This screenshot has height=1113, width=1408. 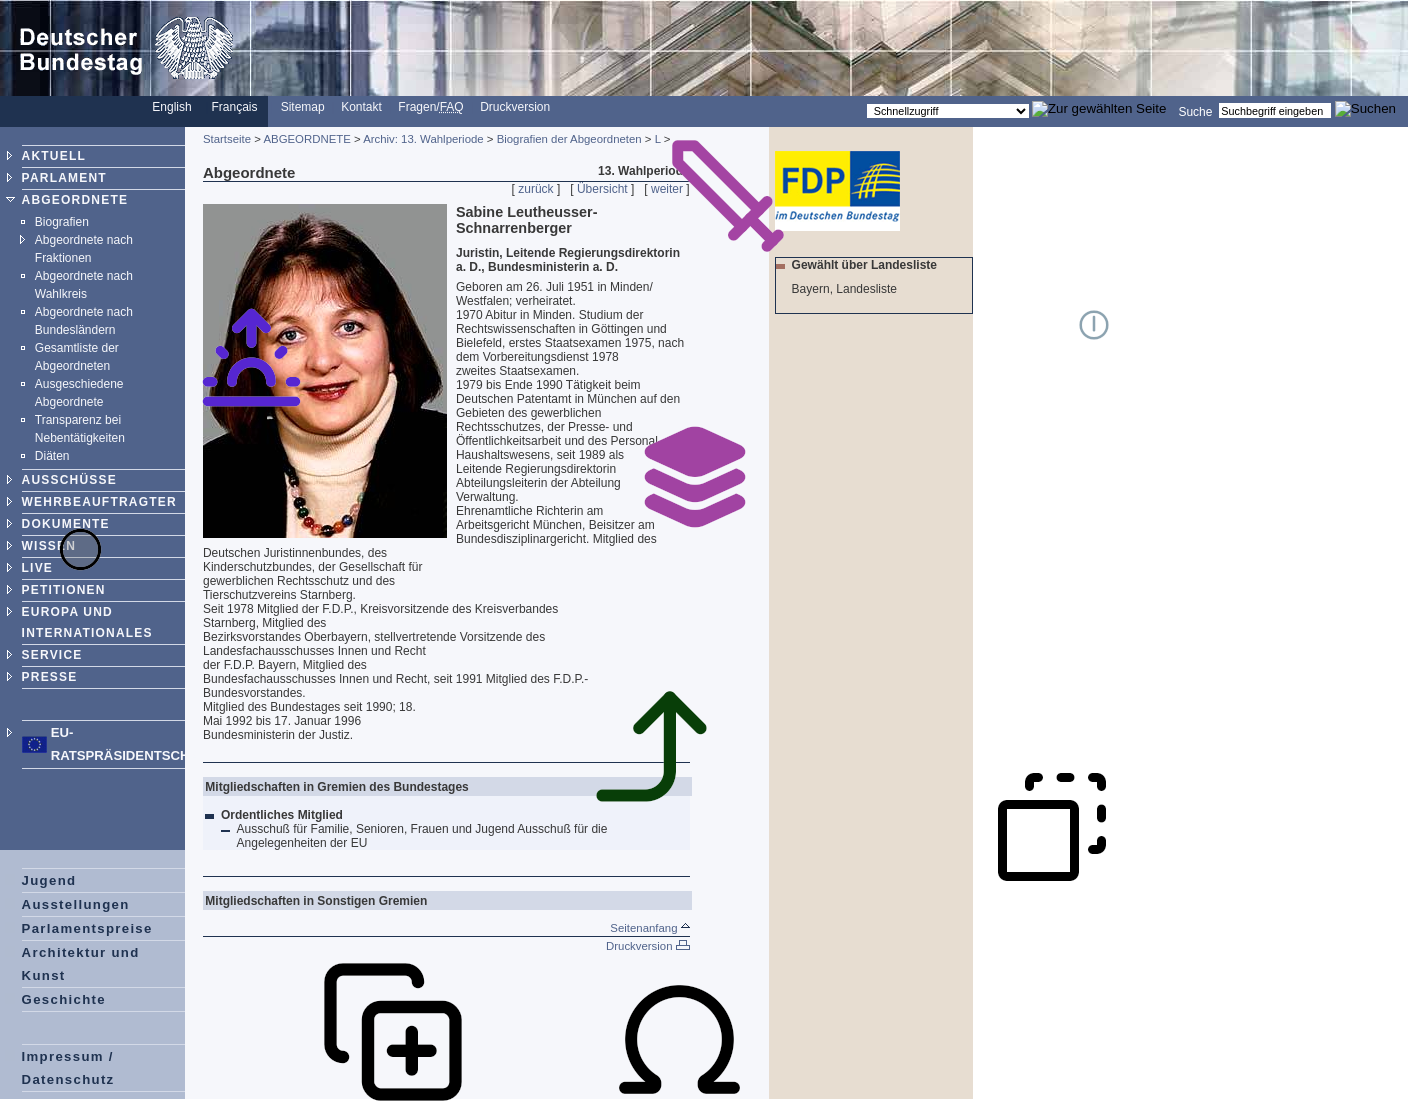 I want to click on sunrise alarm or wake-up time indicator, so click(x=251, y=357).